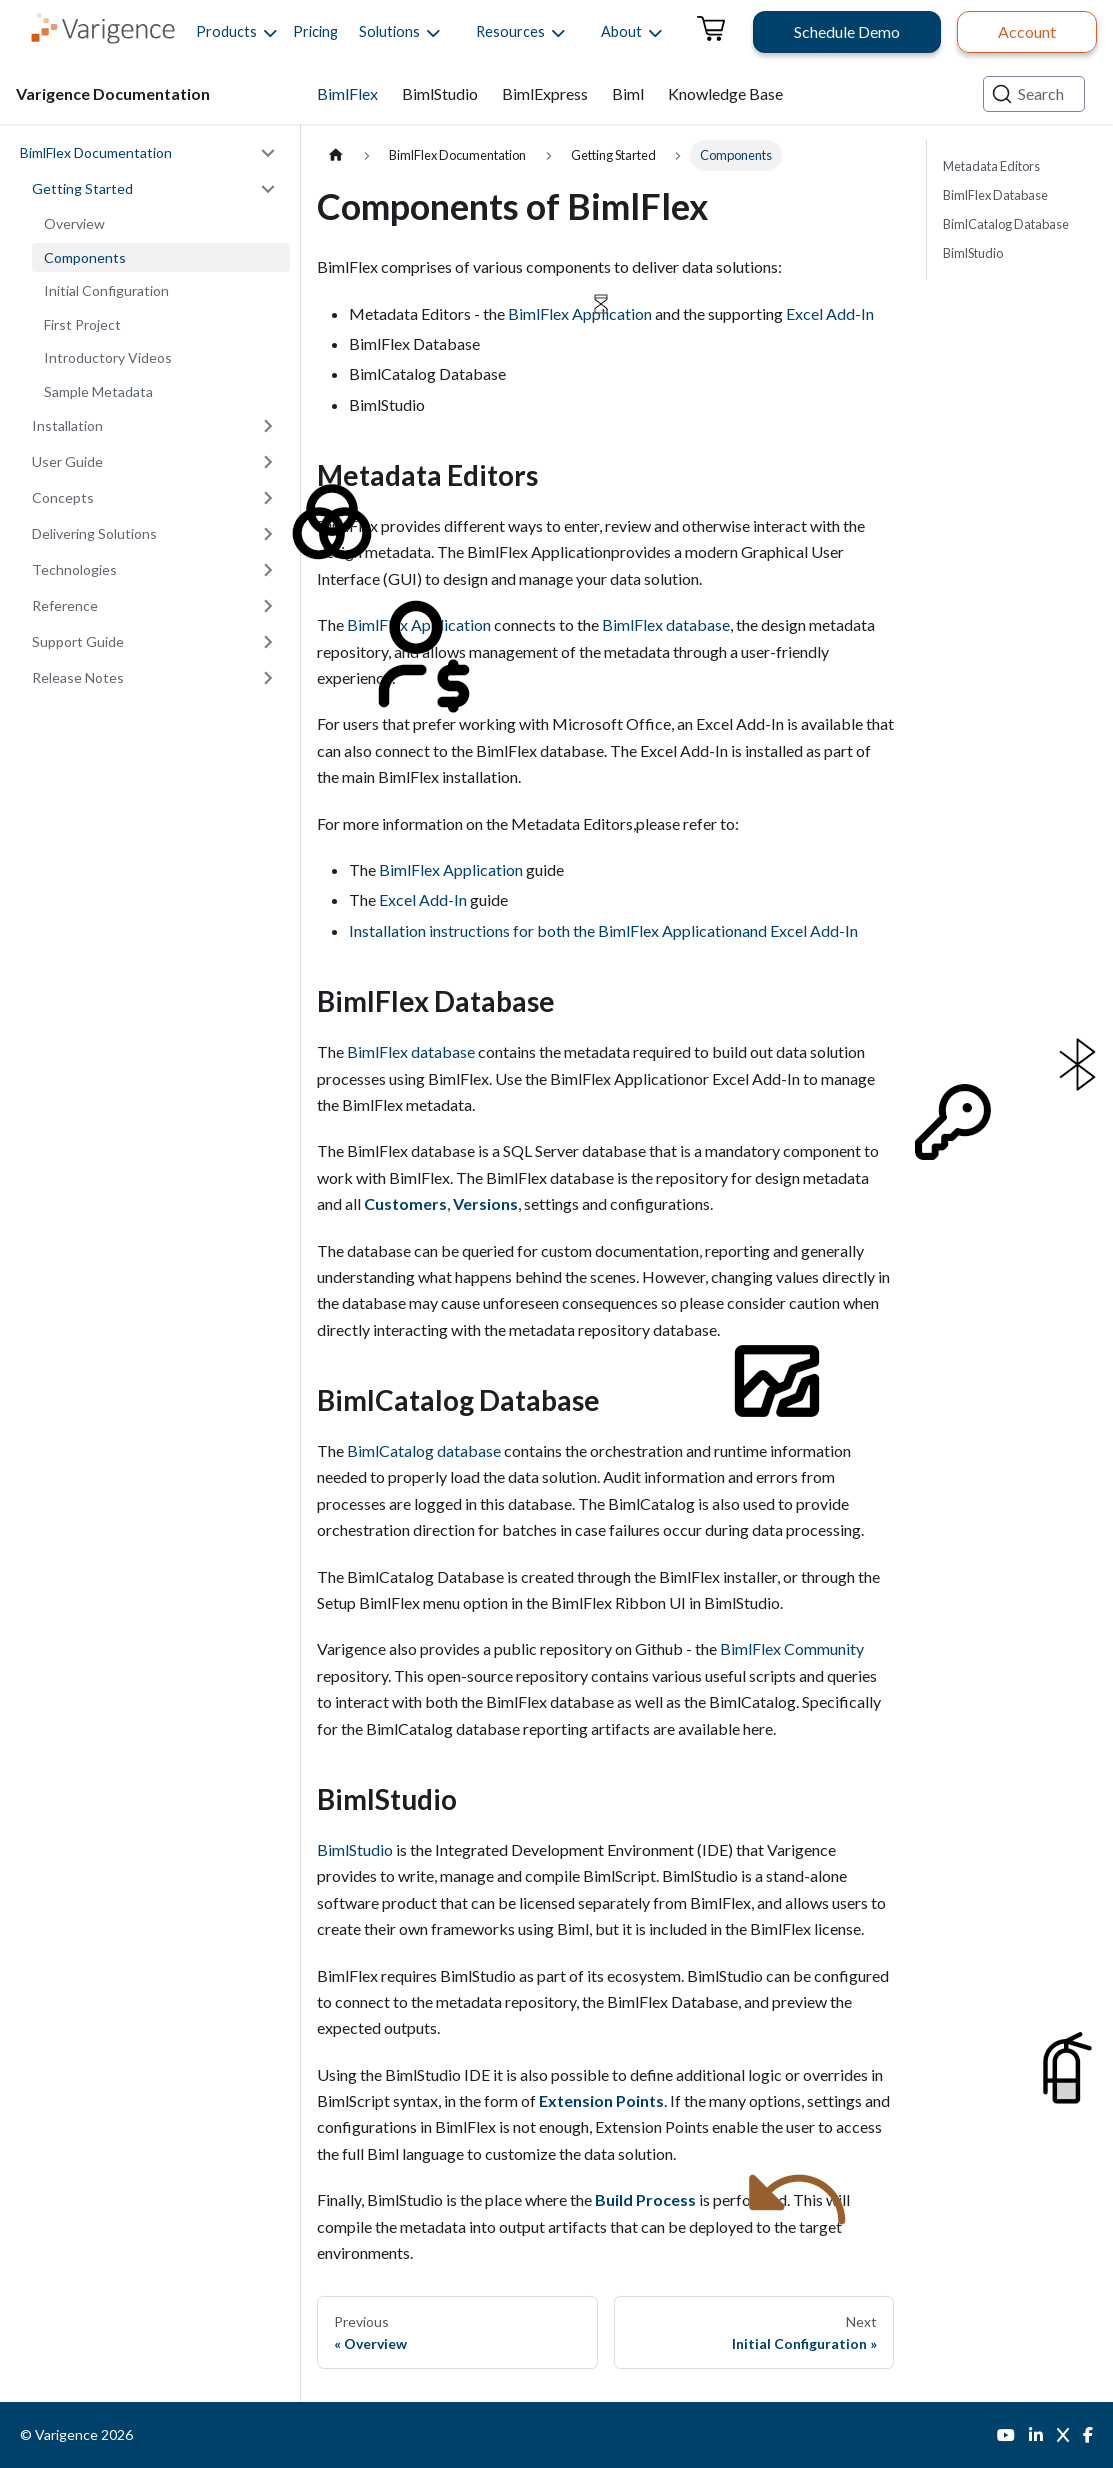 This screenshot has width=1113, height=2468. What do you see at coordinates (601, 304) in the screenshot?
I see `indicates a timer or countdown in progress` at bounding box center [601, 304].